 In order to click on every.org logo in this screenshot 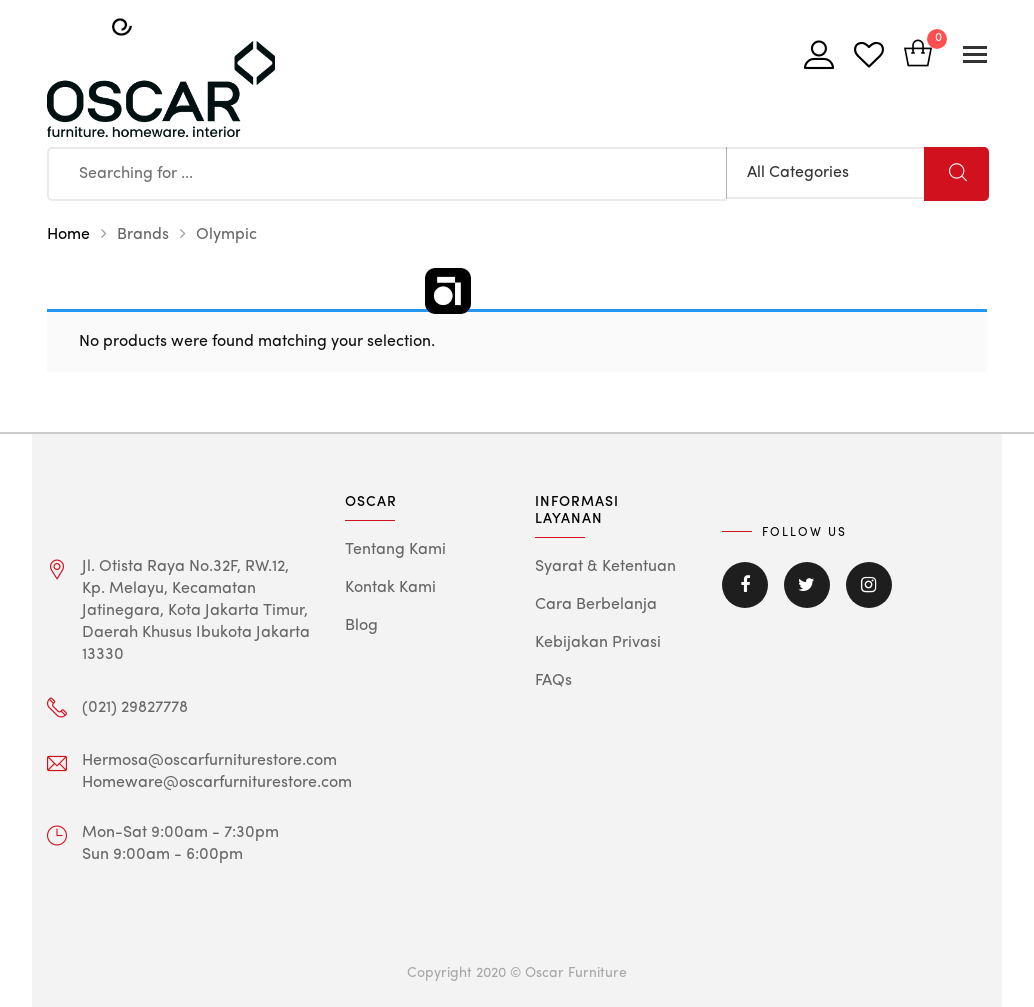, I will do `click(122, 27)`.